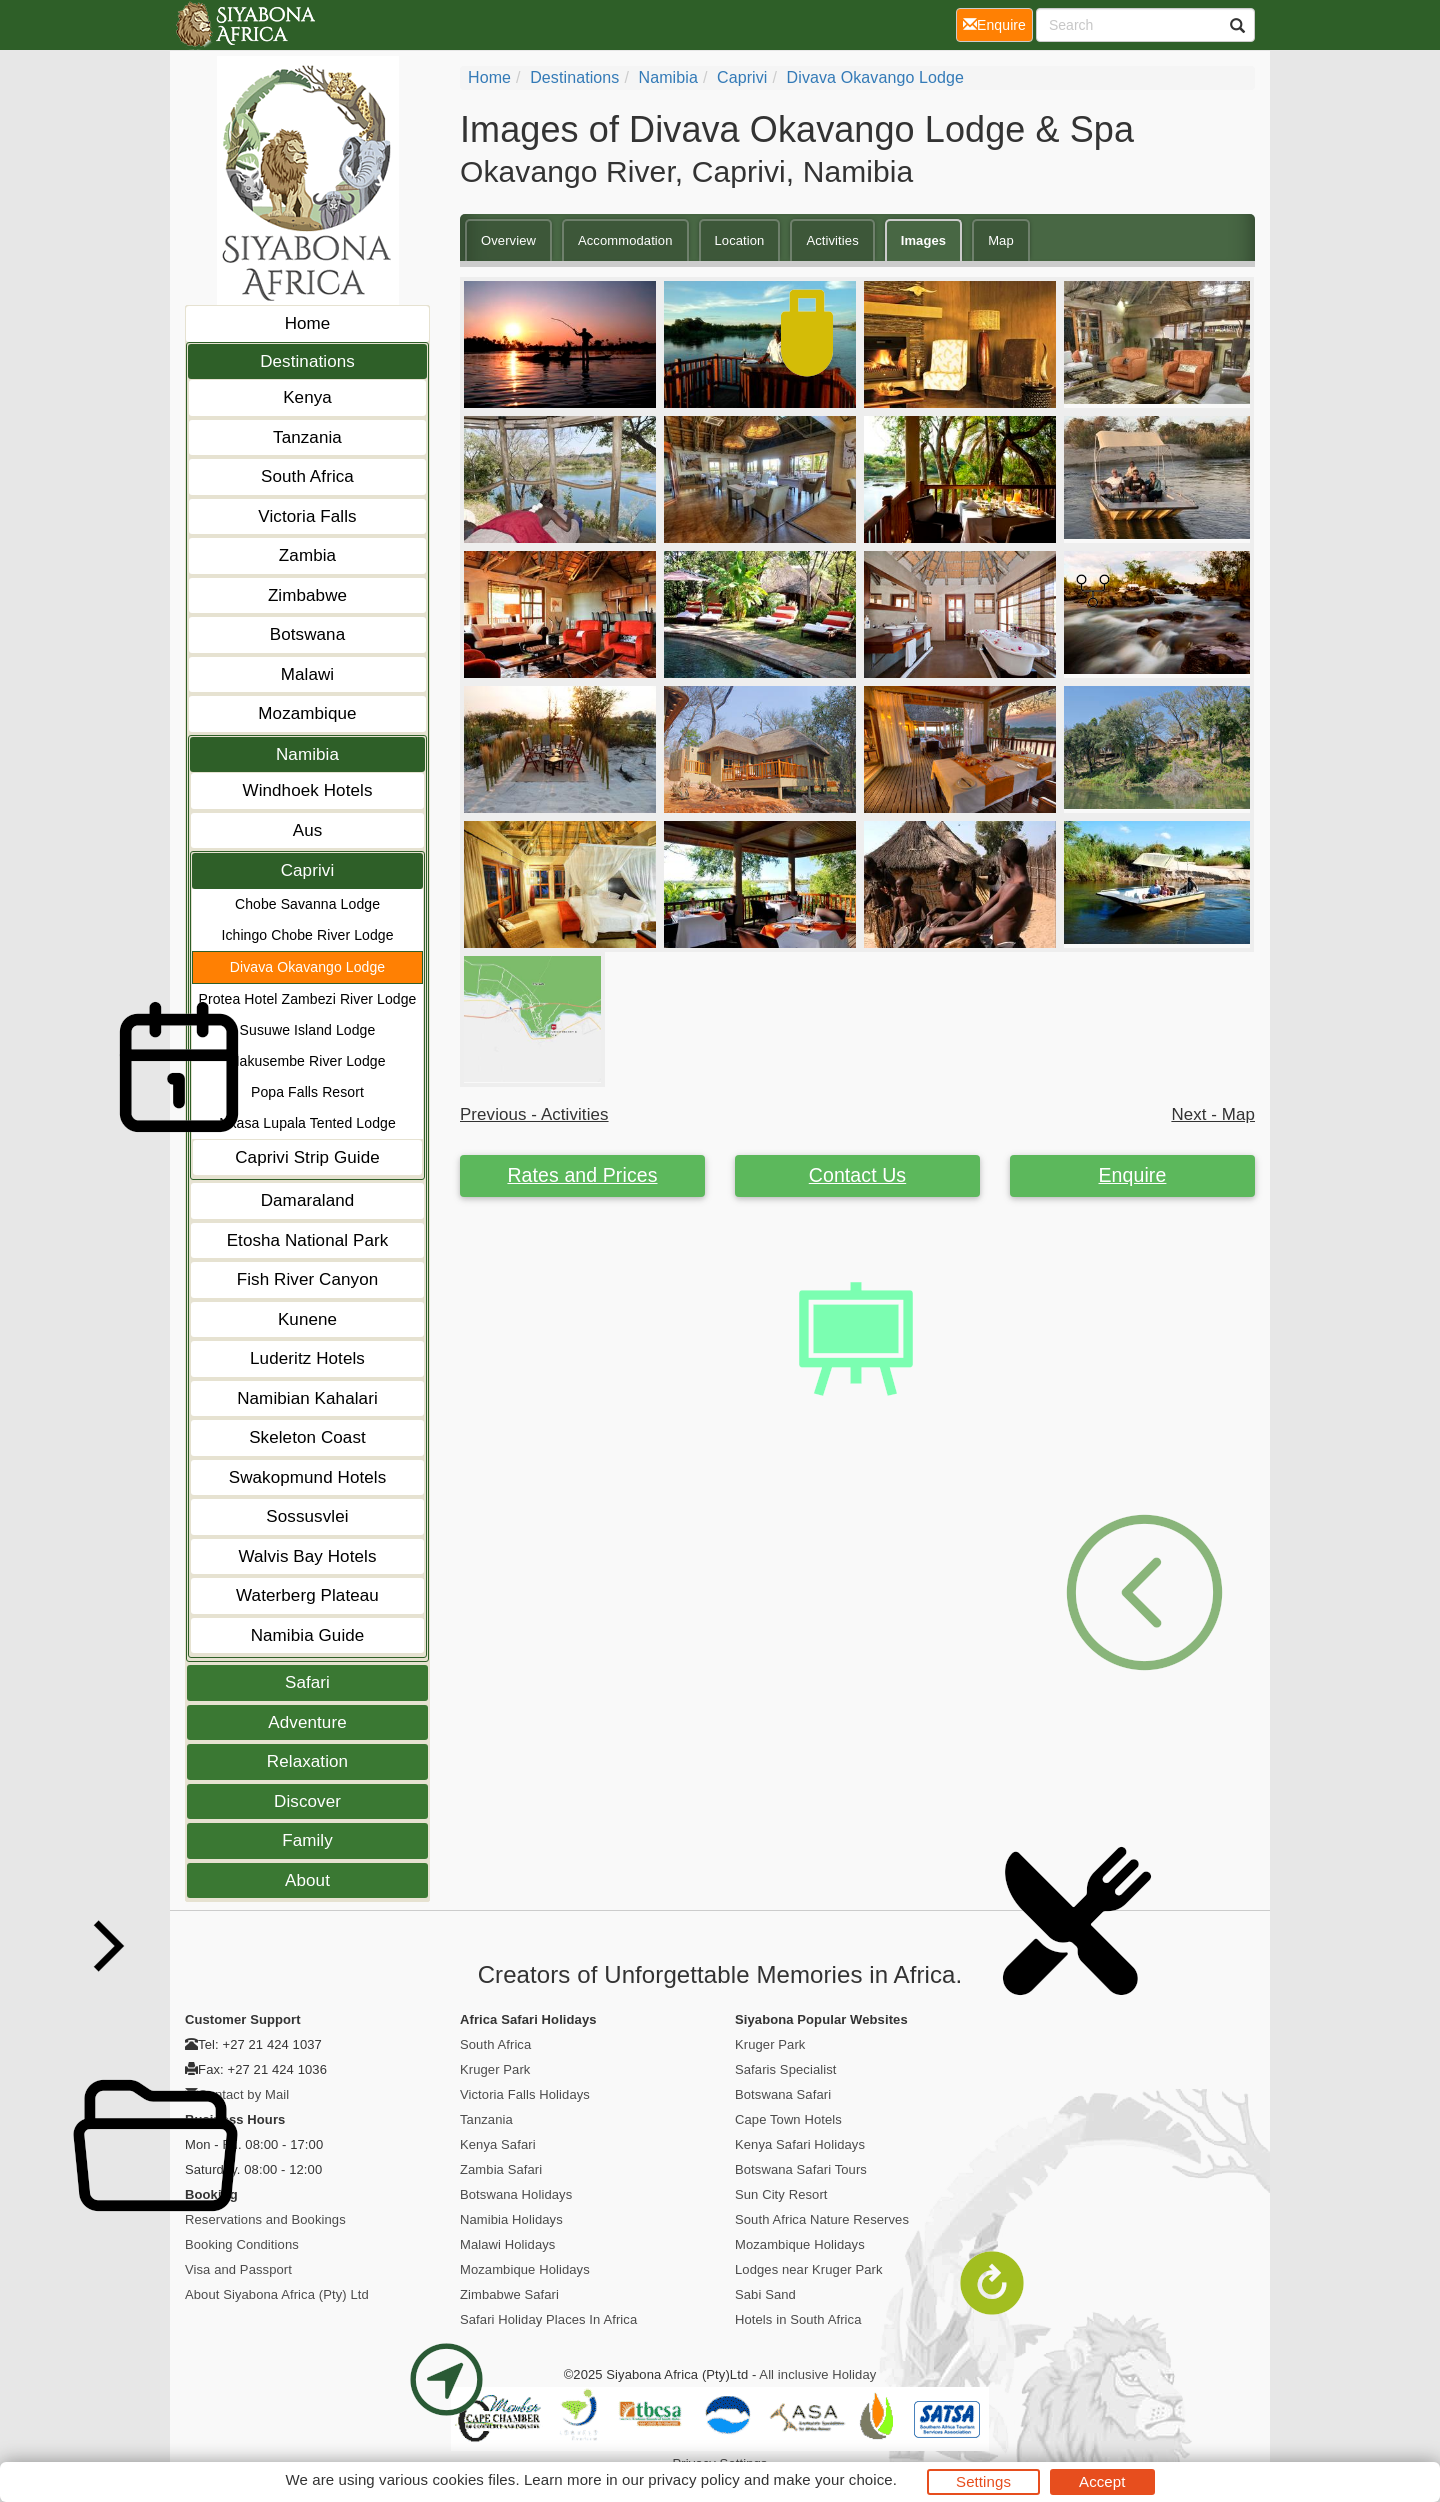 Image resolution: width=1440 pixels, height=2502 pixels. What do you see at coordinates (1077, 1921) in the screenshot?
I see `find nearby restaurants` at bounding box center [1077, 1921].